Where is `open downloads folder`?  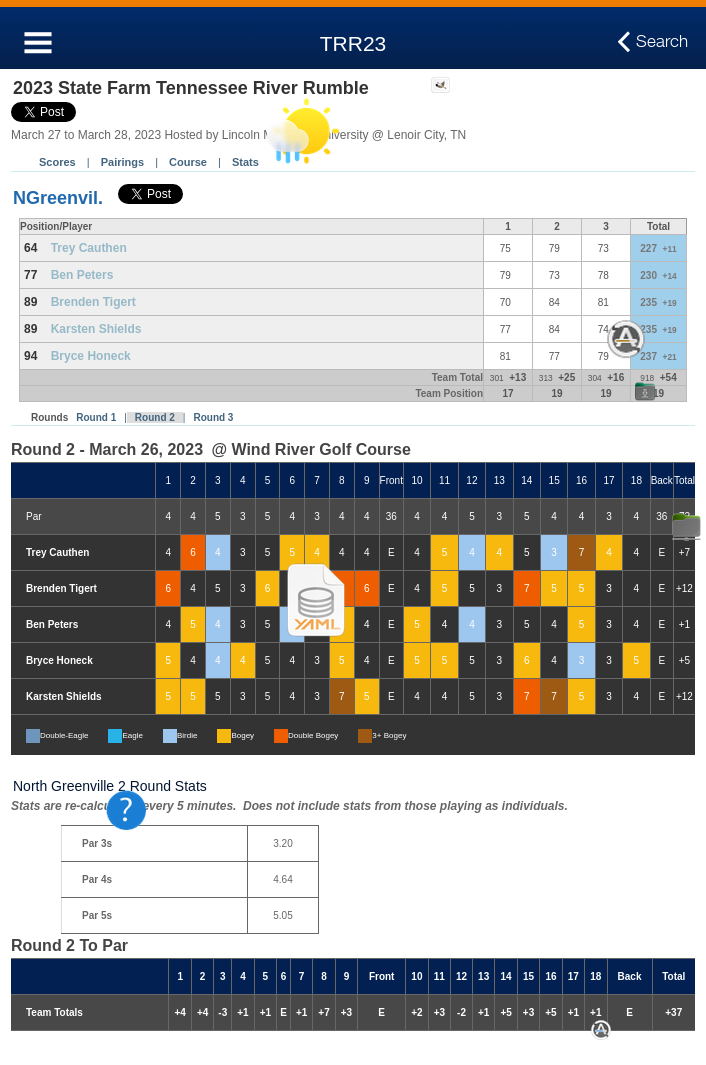 open downloads folder is located at coordinates (645, 391).